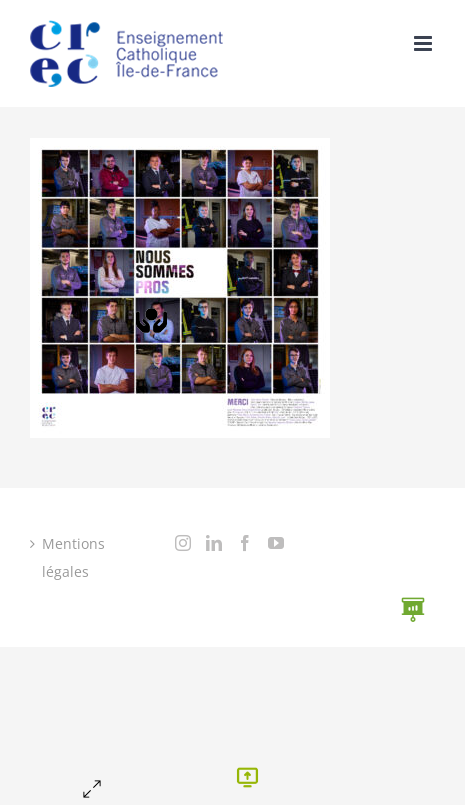 This screenshot has height=805, width=465. What do you see at coordinates (413, 608) in the screenshot?
I see `view presentation with charts` at bounding box center [413, 608].